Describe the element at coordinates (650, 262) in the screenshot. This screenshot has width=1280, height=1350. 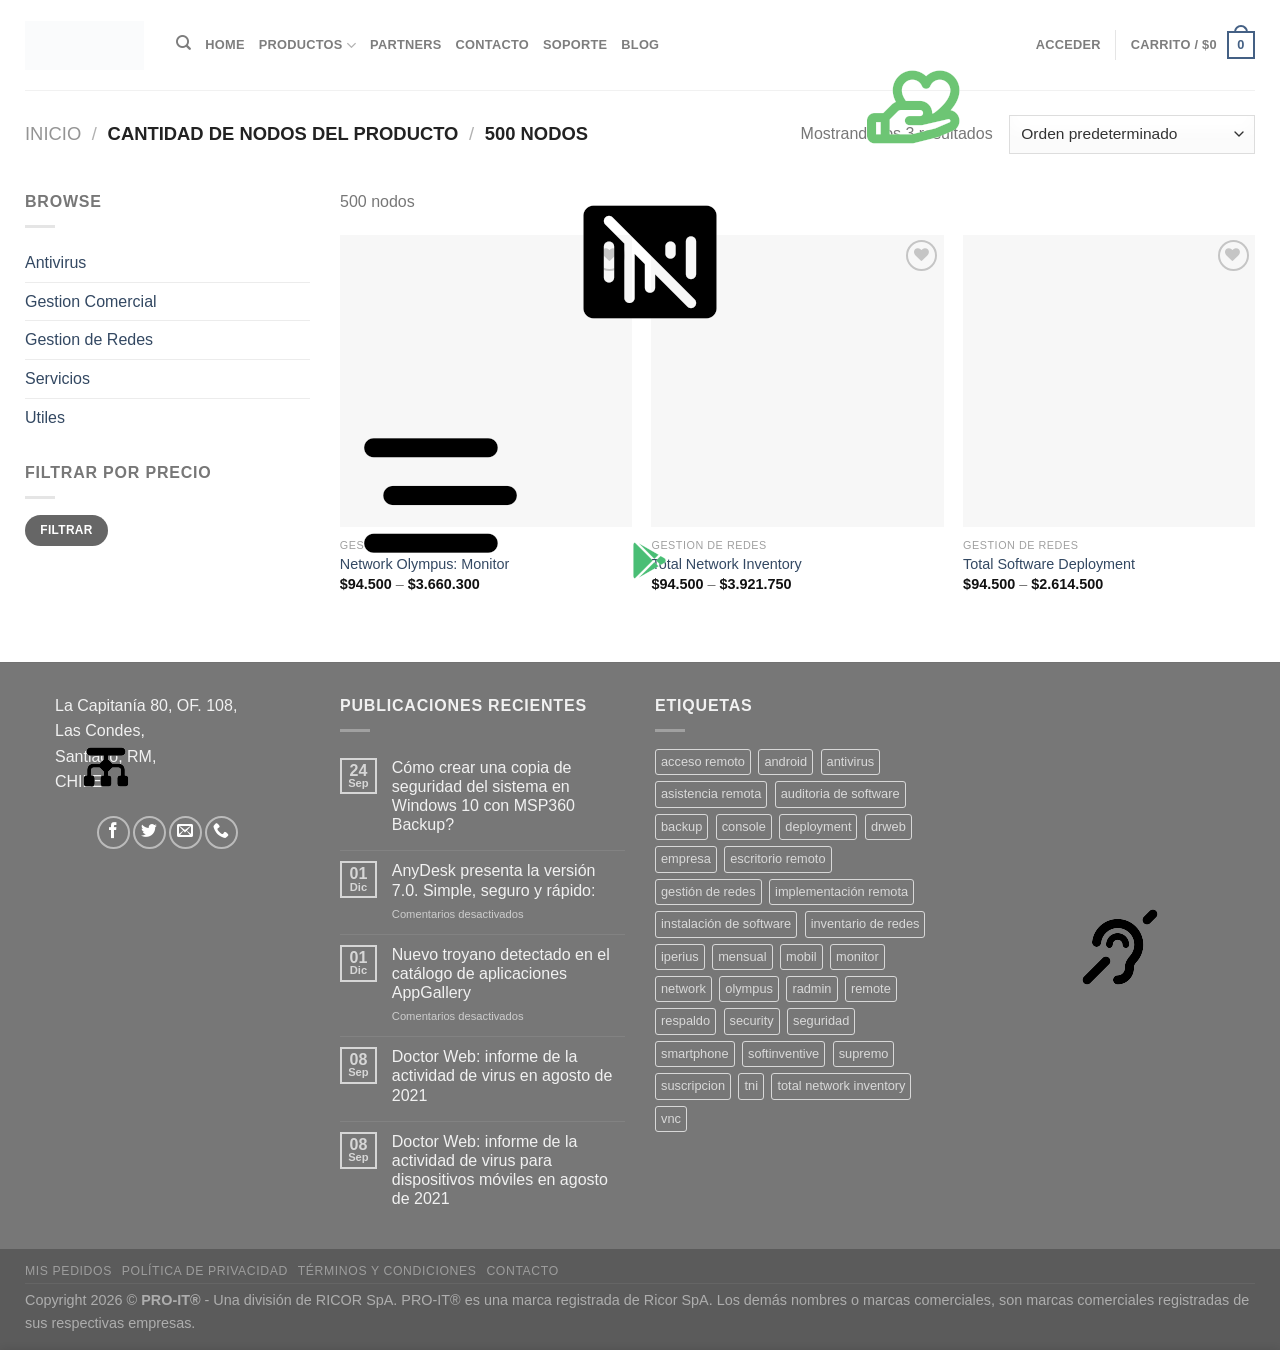
I see `mute or disable audio input` at that location.